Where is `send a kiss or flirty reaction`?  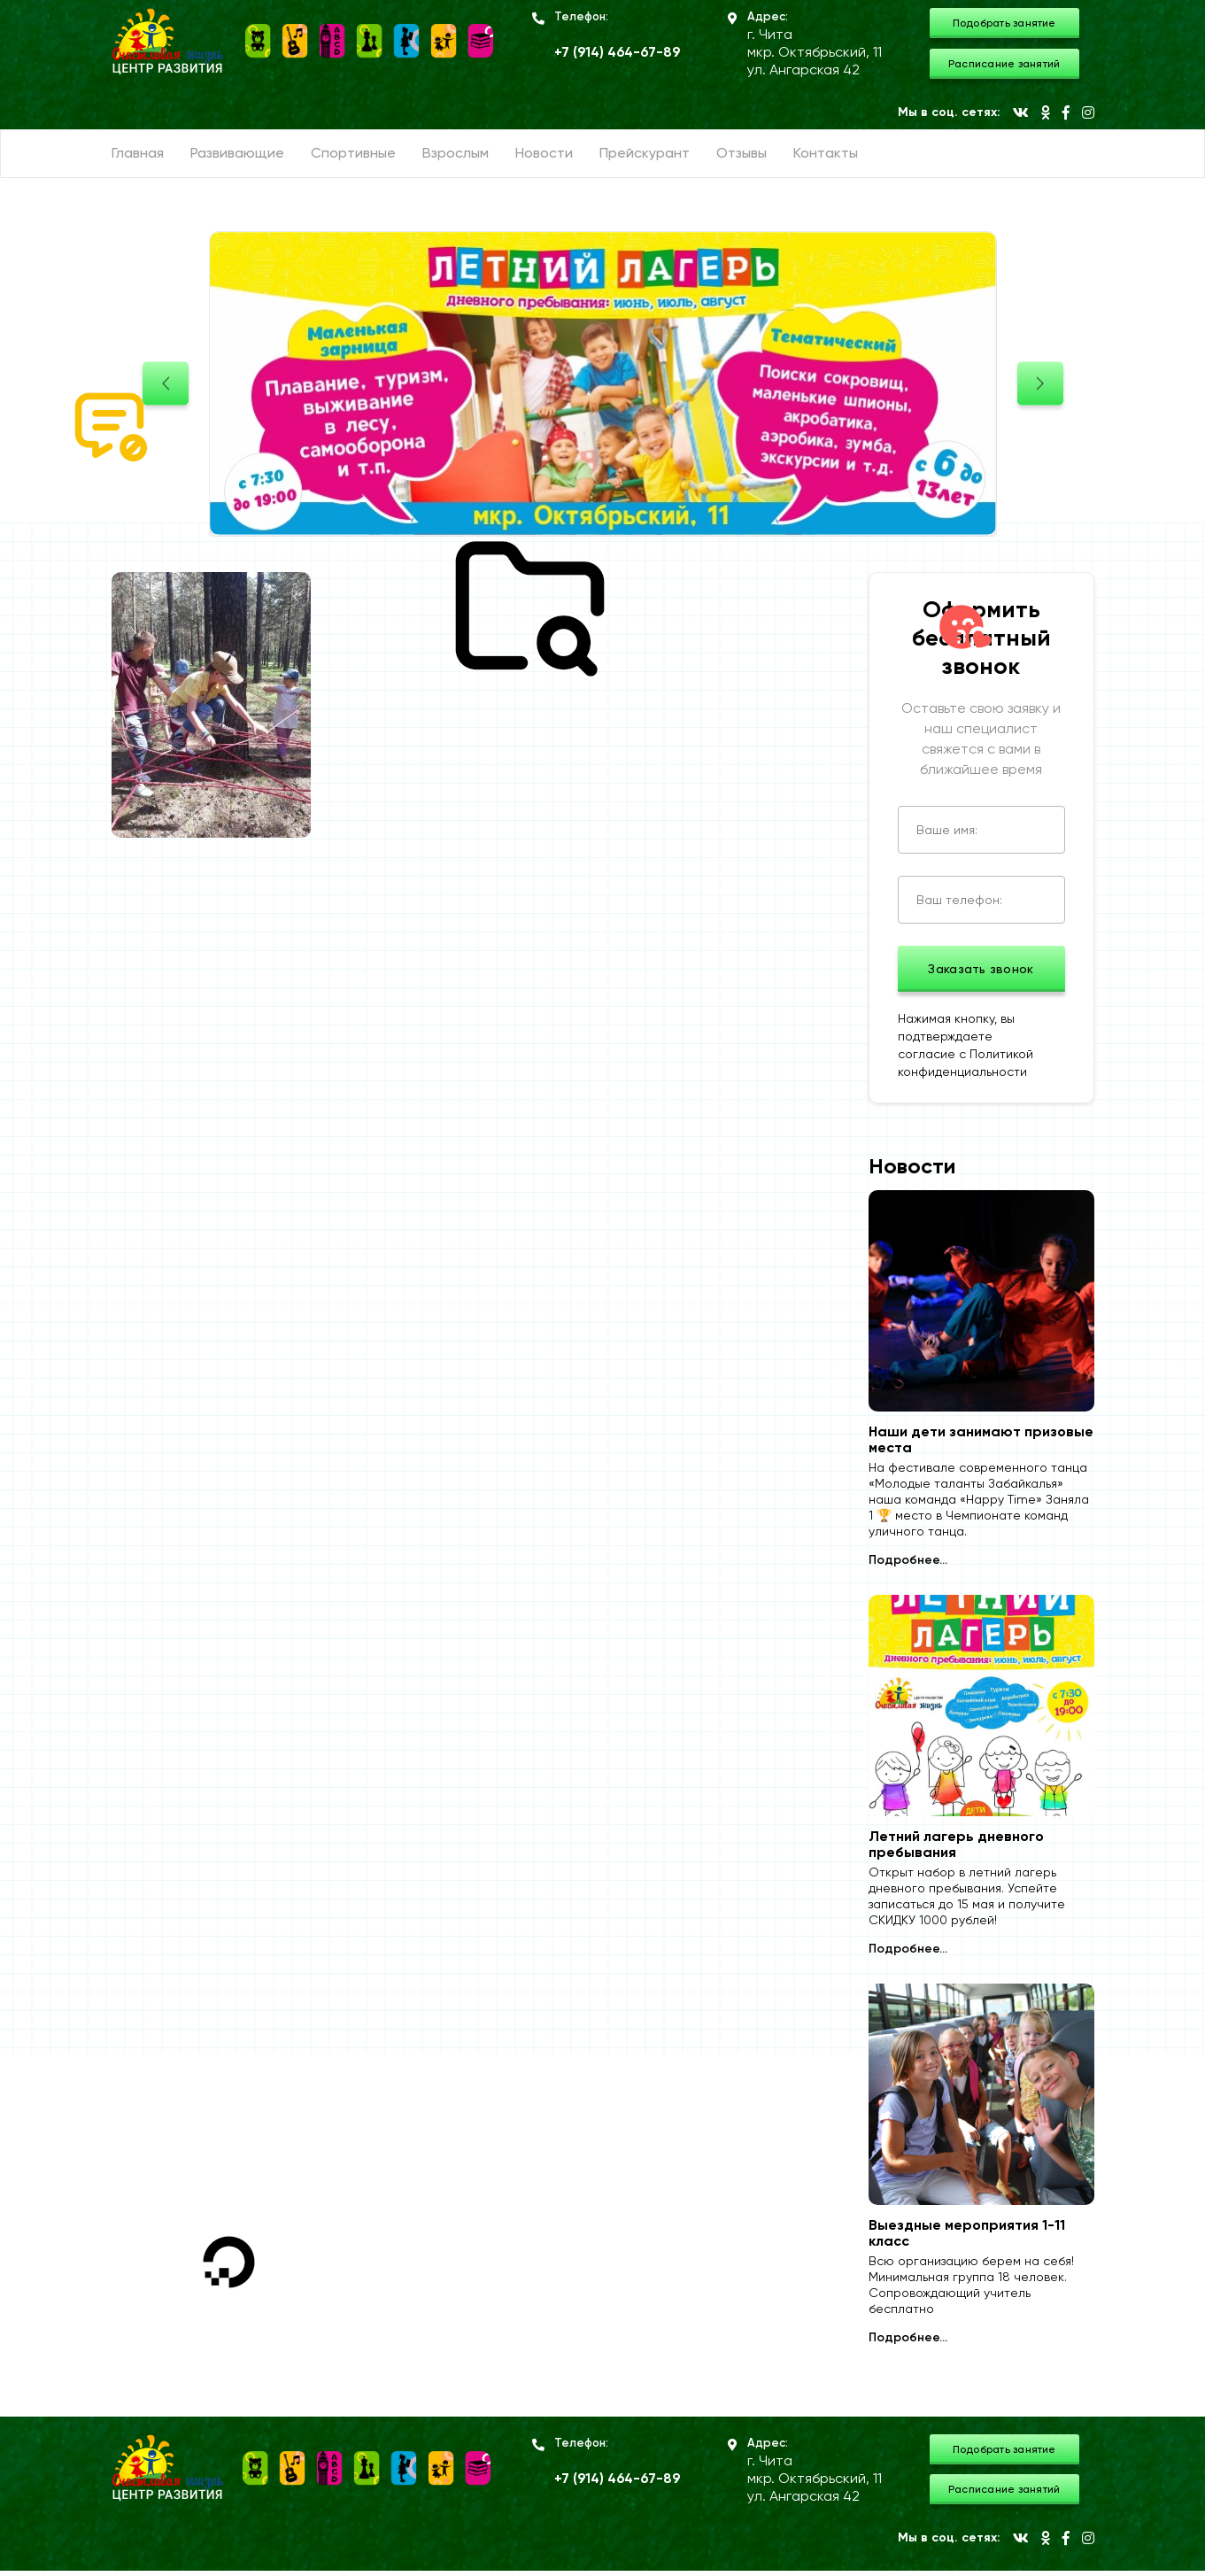 send a kiss or flirty reaction is located at coordinates (964, 627).